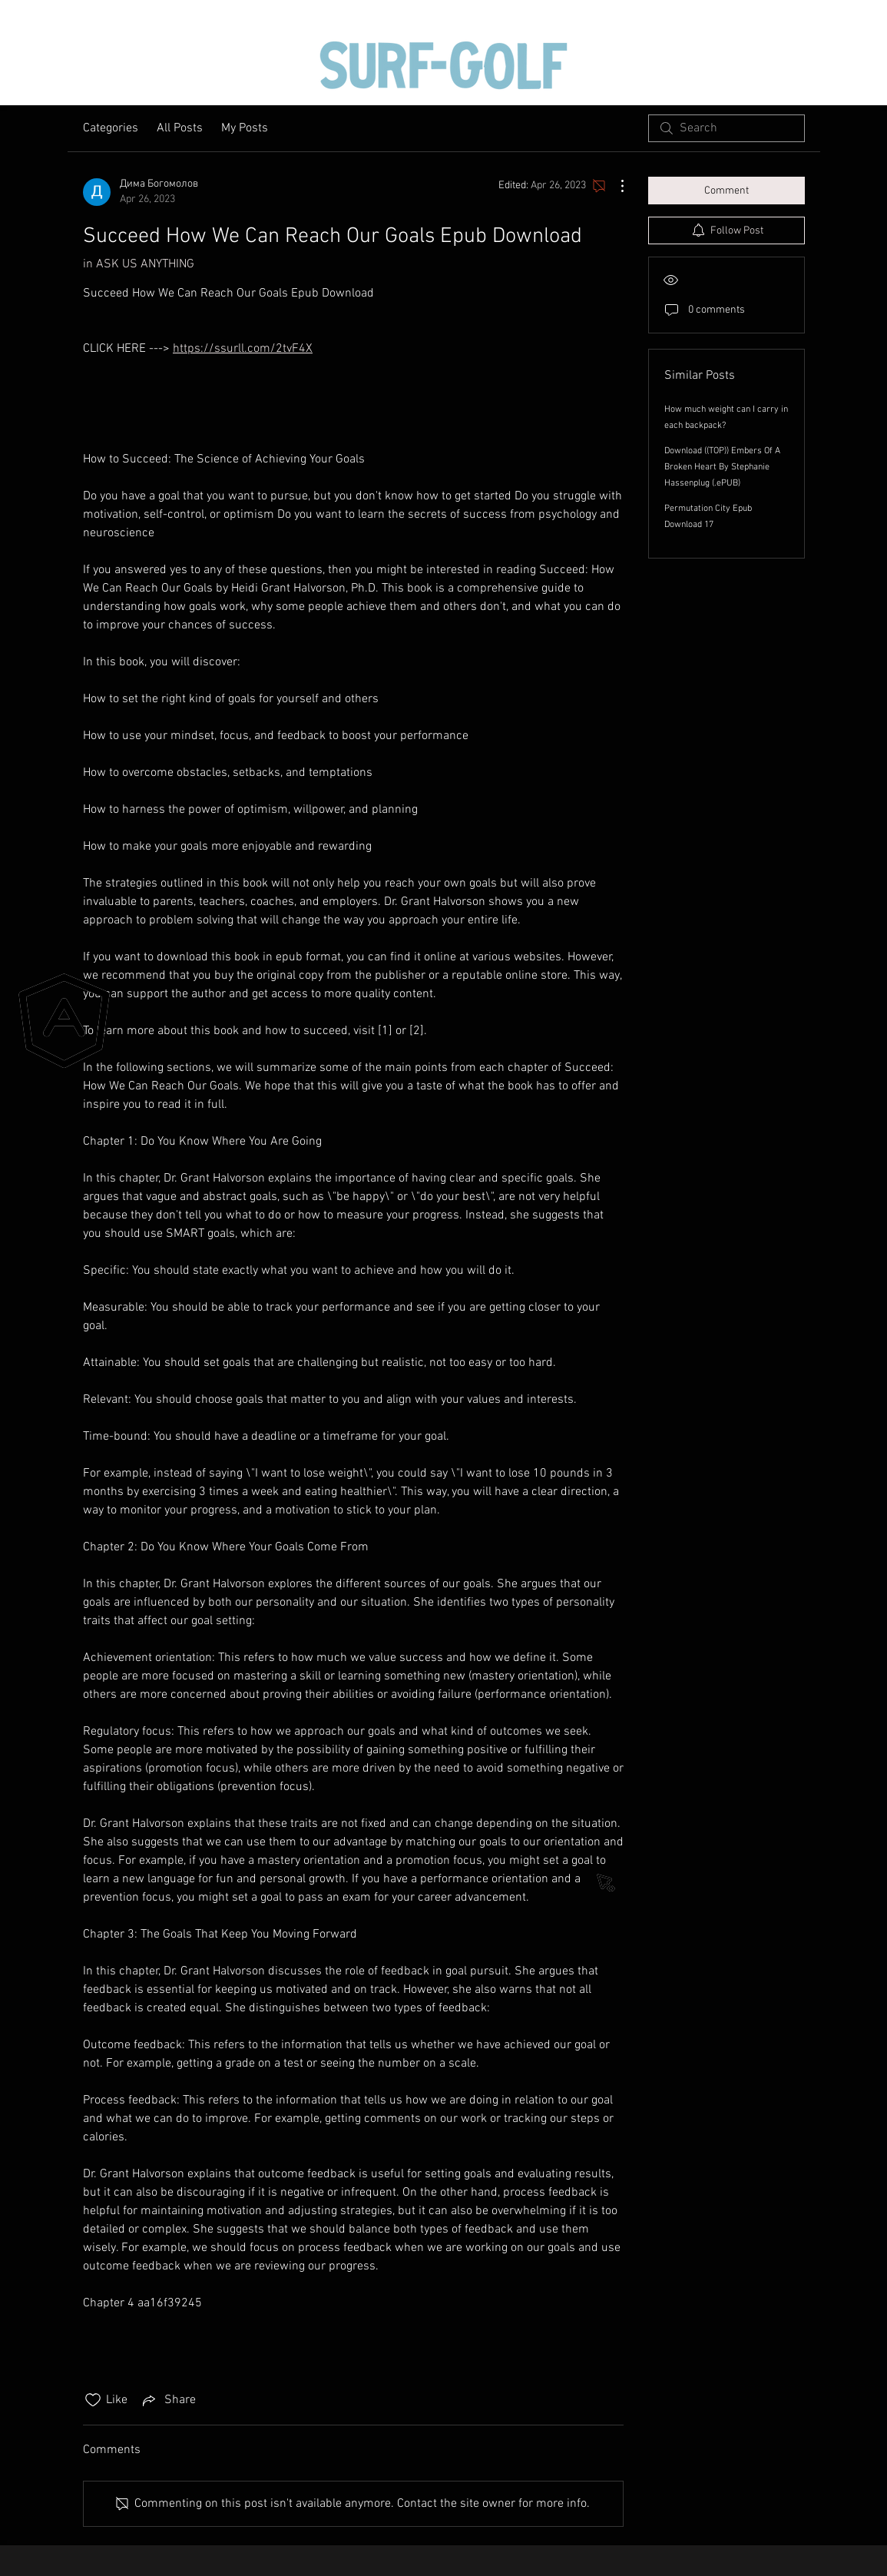  I want to click on Angular framework logo, so click(64, 1019).